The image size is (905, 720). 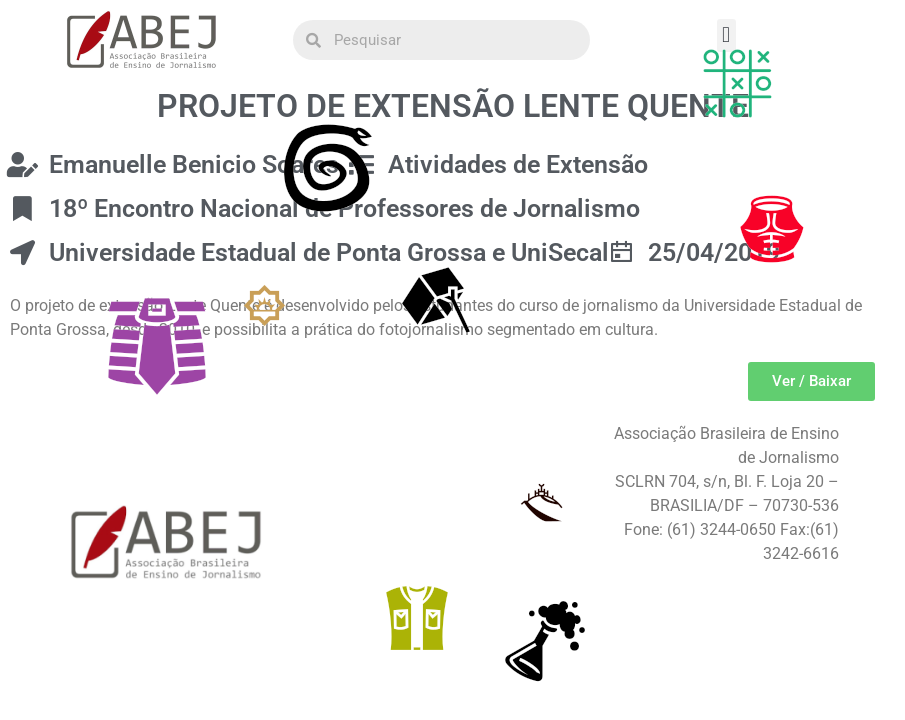 I want to click on play tic-tac-toe game, so click(x=737, y=83).